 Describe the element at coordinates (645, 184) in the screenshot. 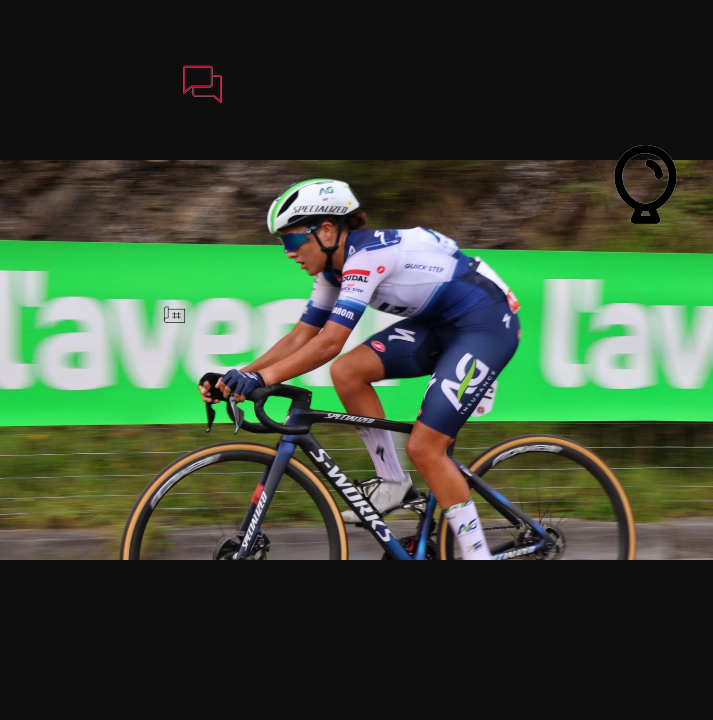

I see `celebrate an event or milestone` at that location.